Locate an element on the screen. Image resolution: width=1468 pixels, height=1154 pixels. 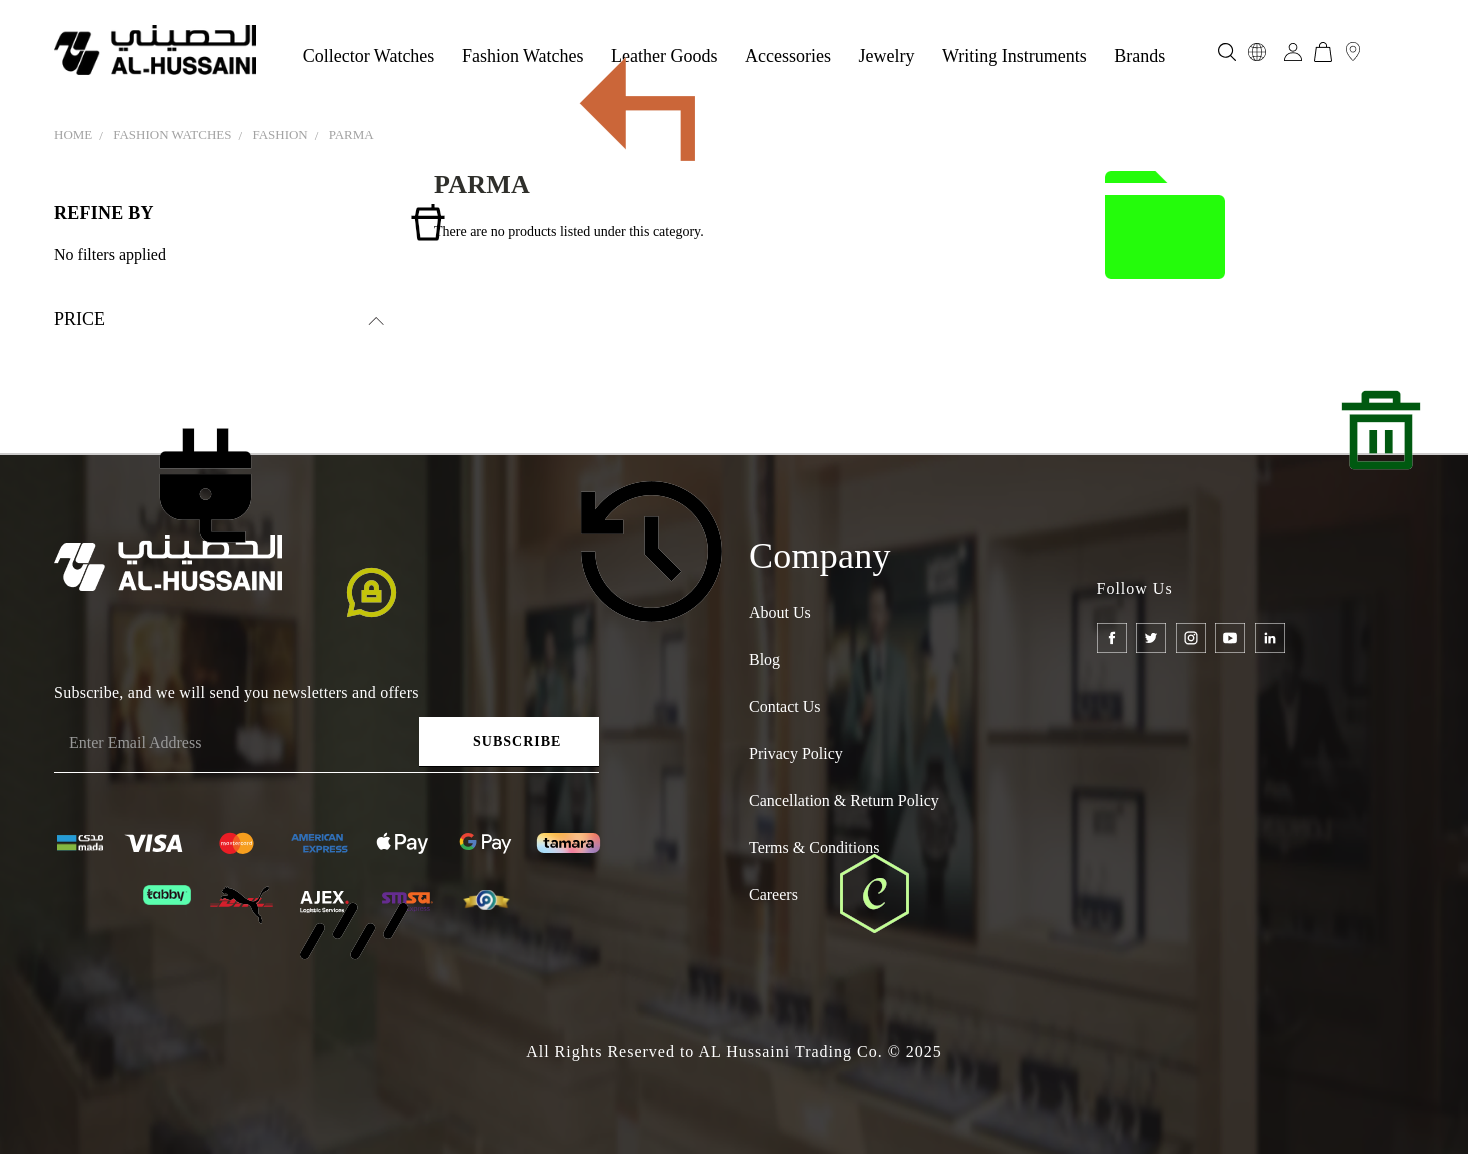
open folder to view files is located at coordinates (1165, 225).